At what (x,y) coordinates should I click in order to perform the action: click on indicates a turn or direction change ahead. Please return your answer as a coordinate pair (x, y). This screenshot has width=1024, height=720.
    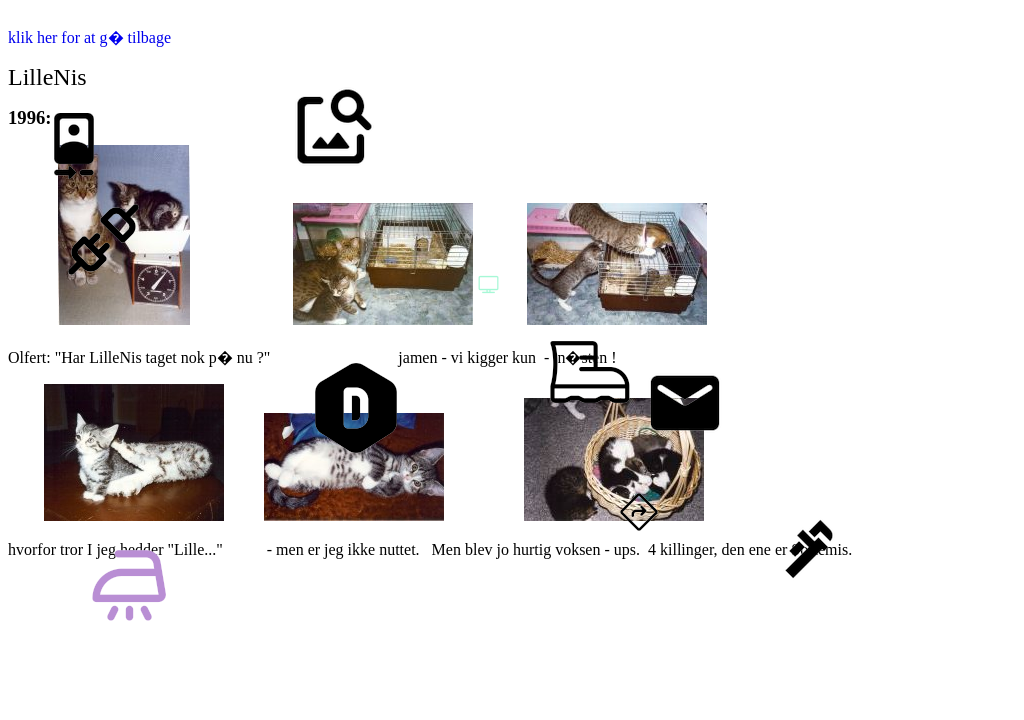
    Looking at the image, I should click on (639, 512).